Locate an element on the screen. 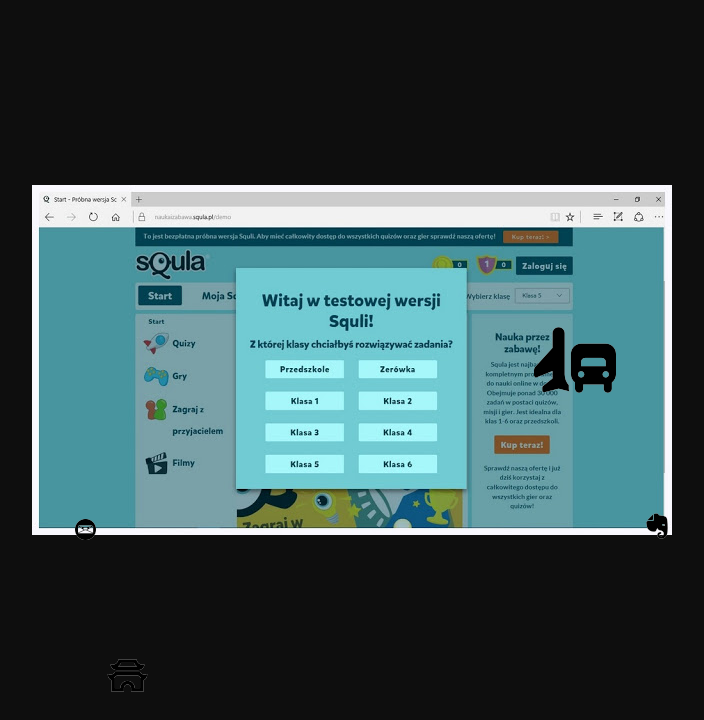 This screenshot has height=720, width=704. select shipping method for your order is located at coordinates (575, 360).